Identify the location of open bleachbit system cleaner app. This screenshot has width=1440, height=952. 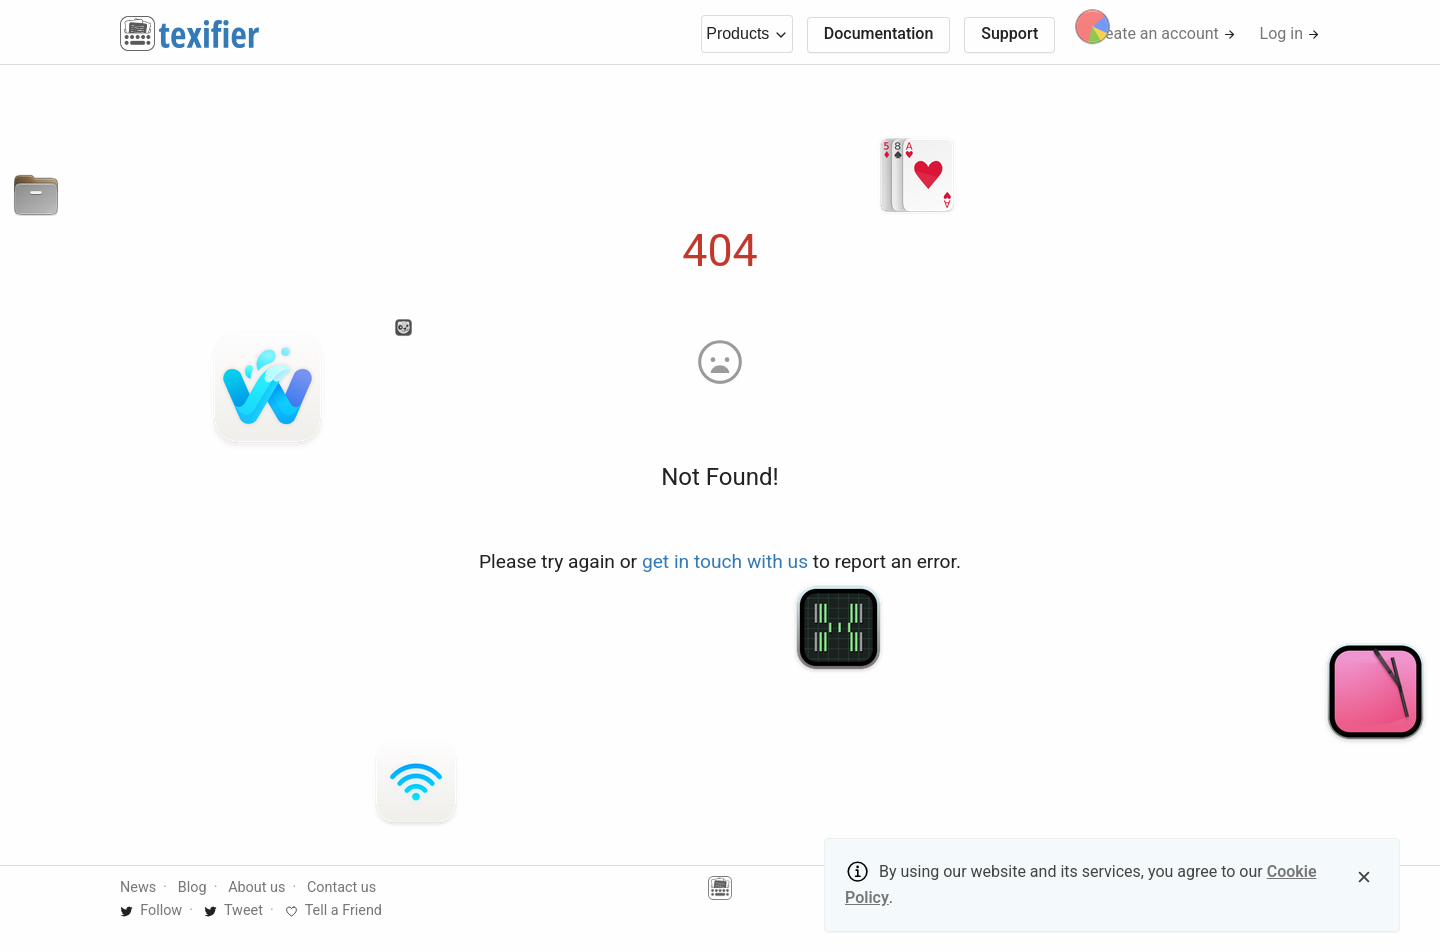
(1375, 691).